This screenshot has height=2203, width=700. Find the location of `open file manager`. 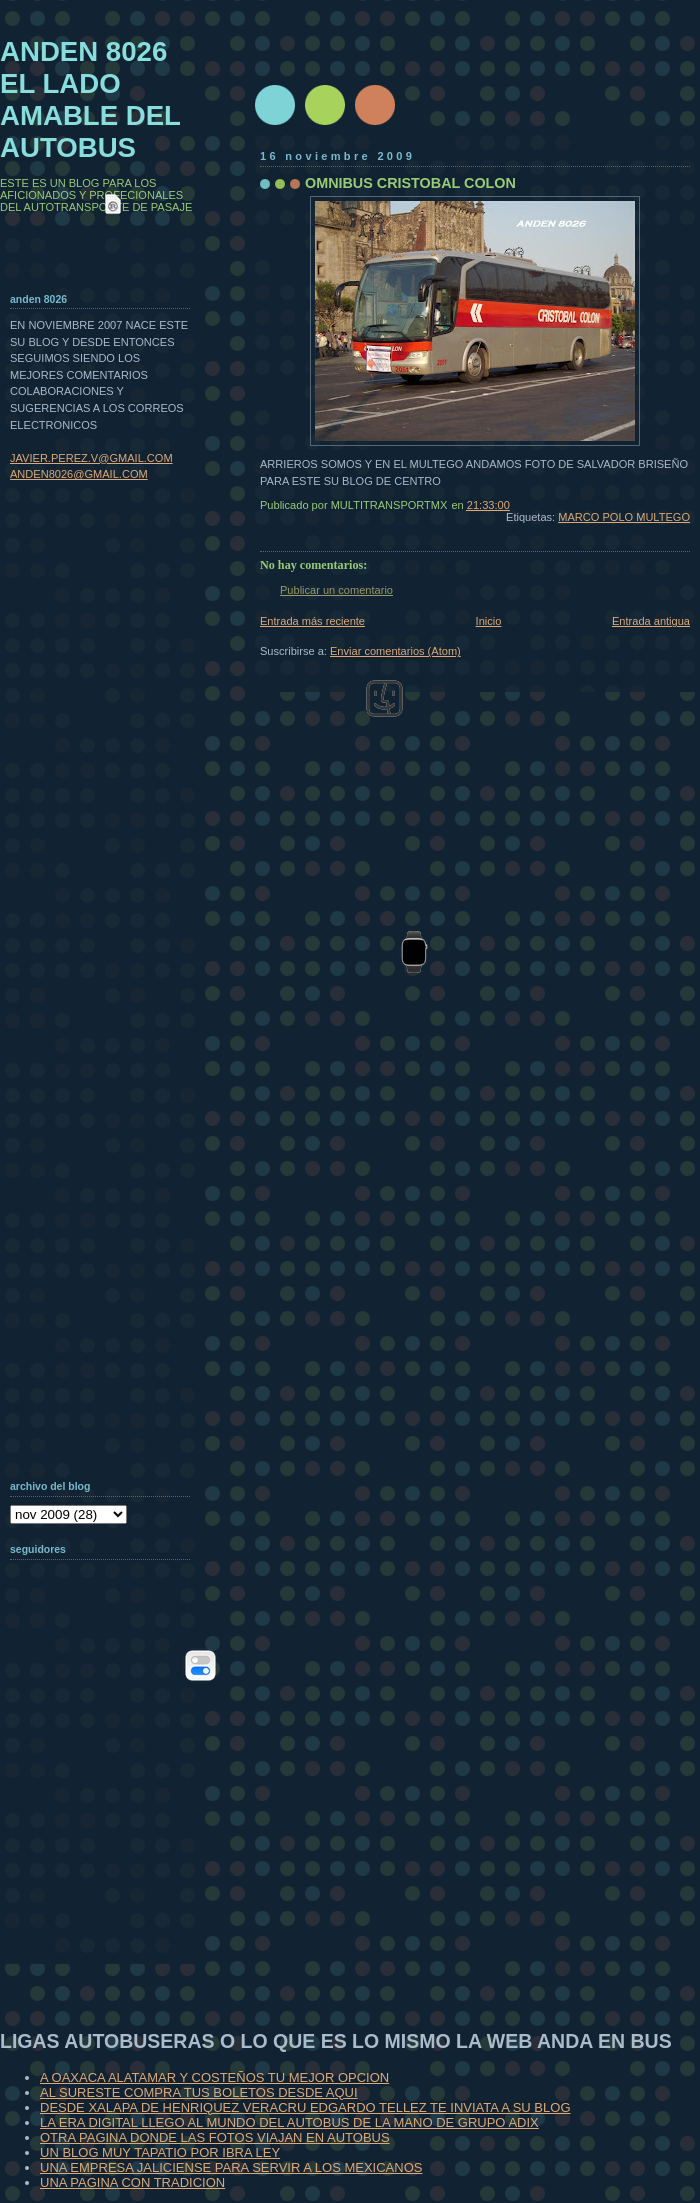

open file manager is located at coordinates (384, 698).